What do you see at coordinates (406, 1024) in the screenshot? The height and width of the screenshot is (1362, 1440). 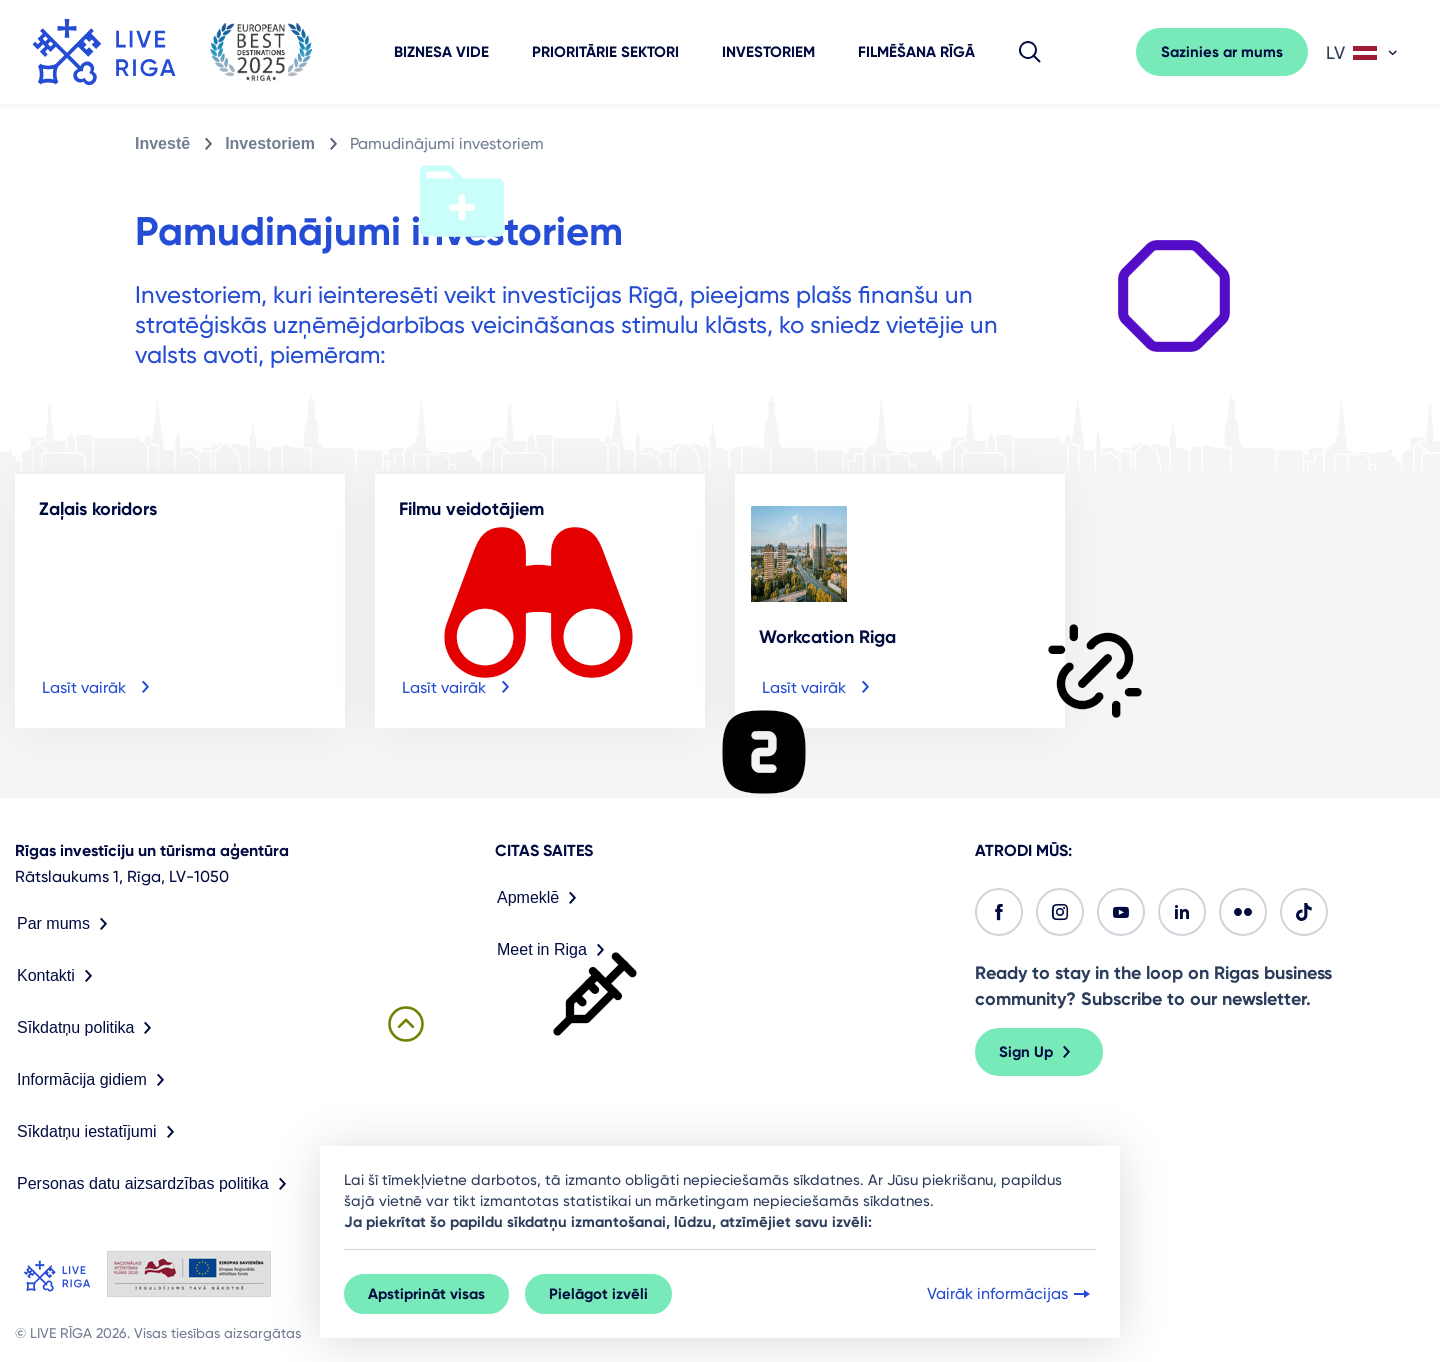 I see `scroll to top of page` at bounding box center [406, 1024].